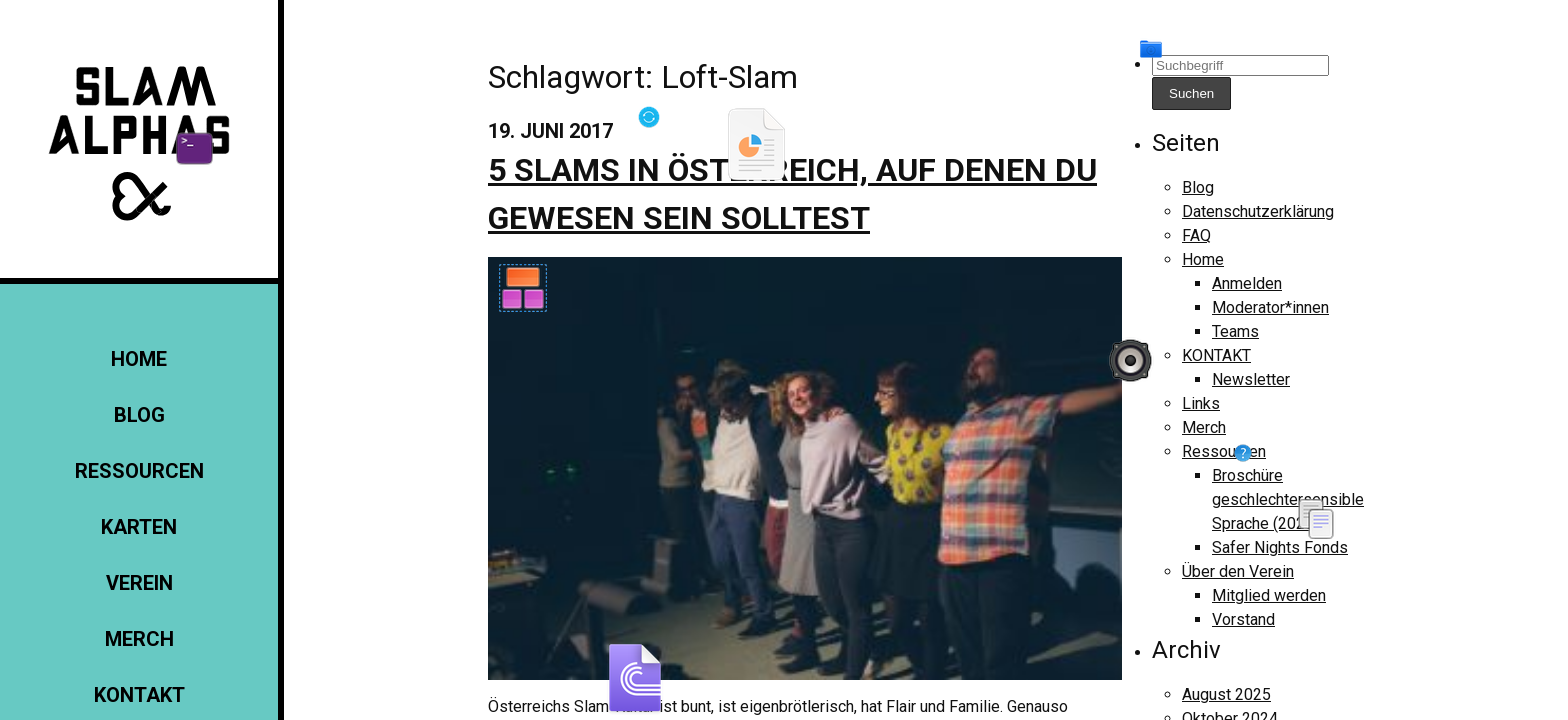 This screenshot has height=720, width=1568. I want to click on access help documentation or support, so click(1243, 453).